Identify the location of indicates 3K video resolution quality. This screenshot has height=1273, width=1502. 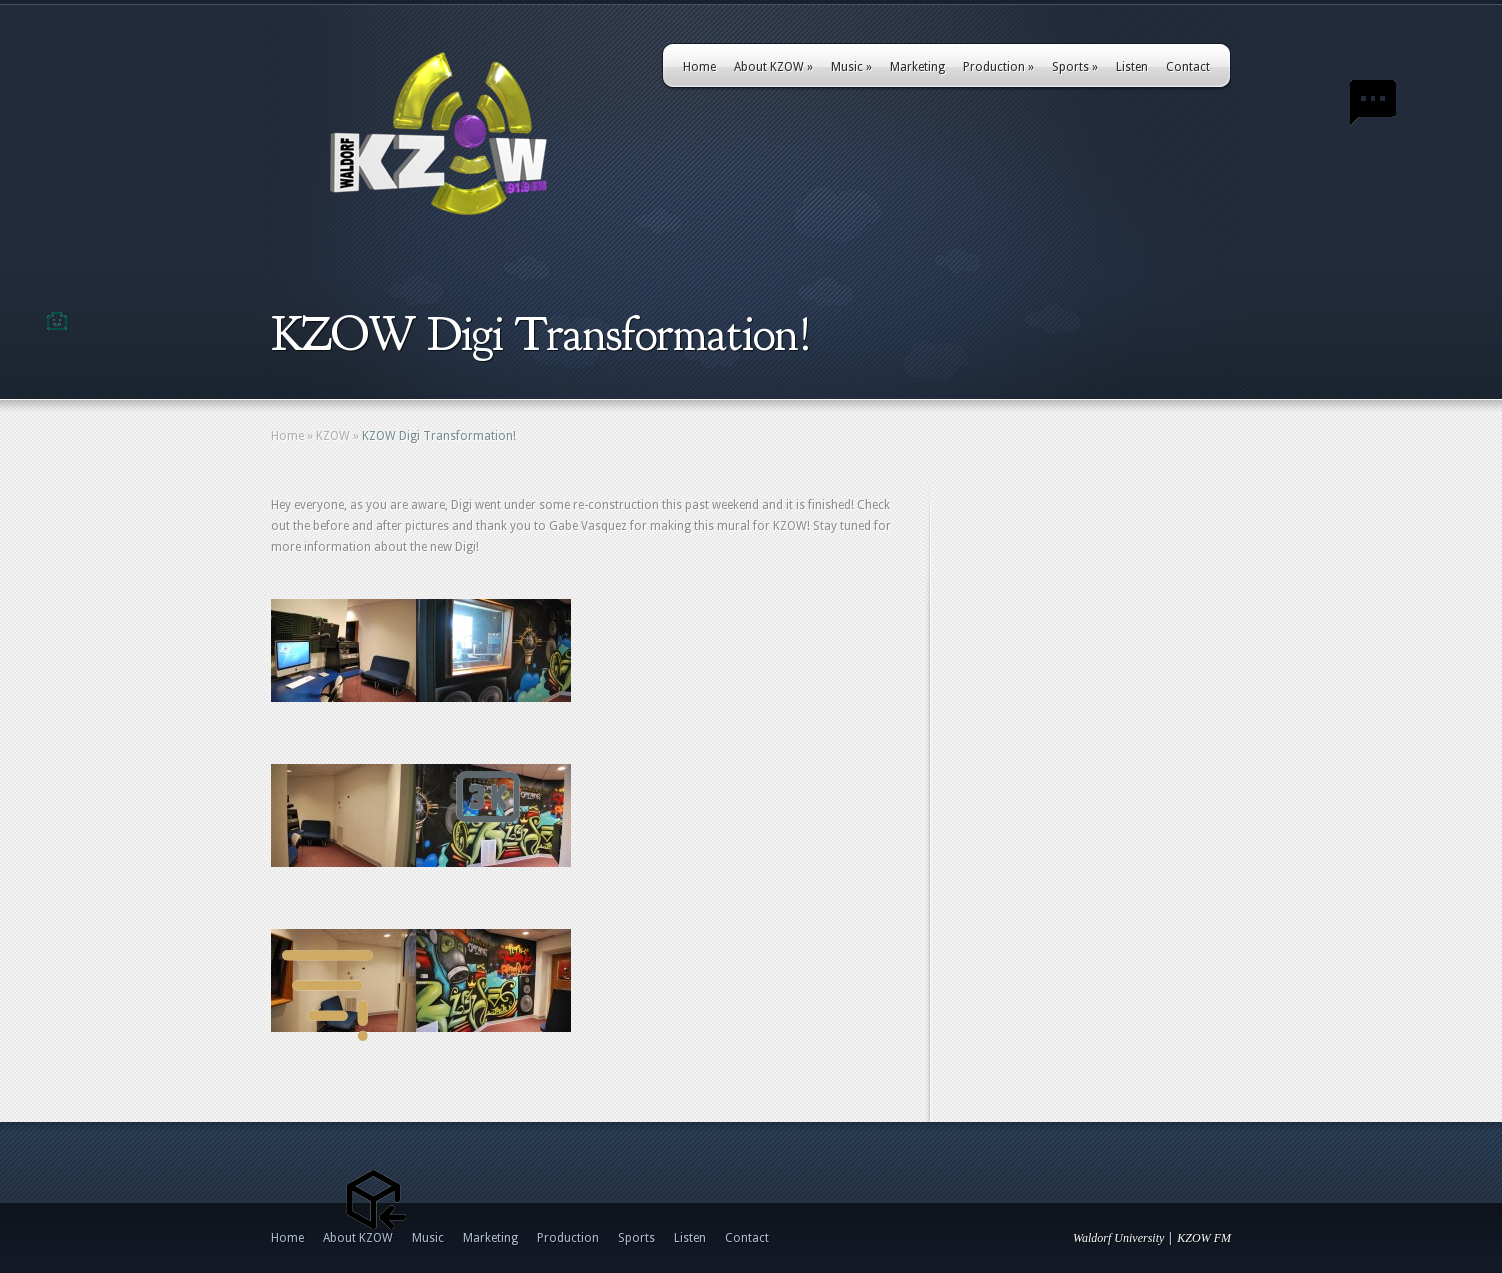
(488, 797).